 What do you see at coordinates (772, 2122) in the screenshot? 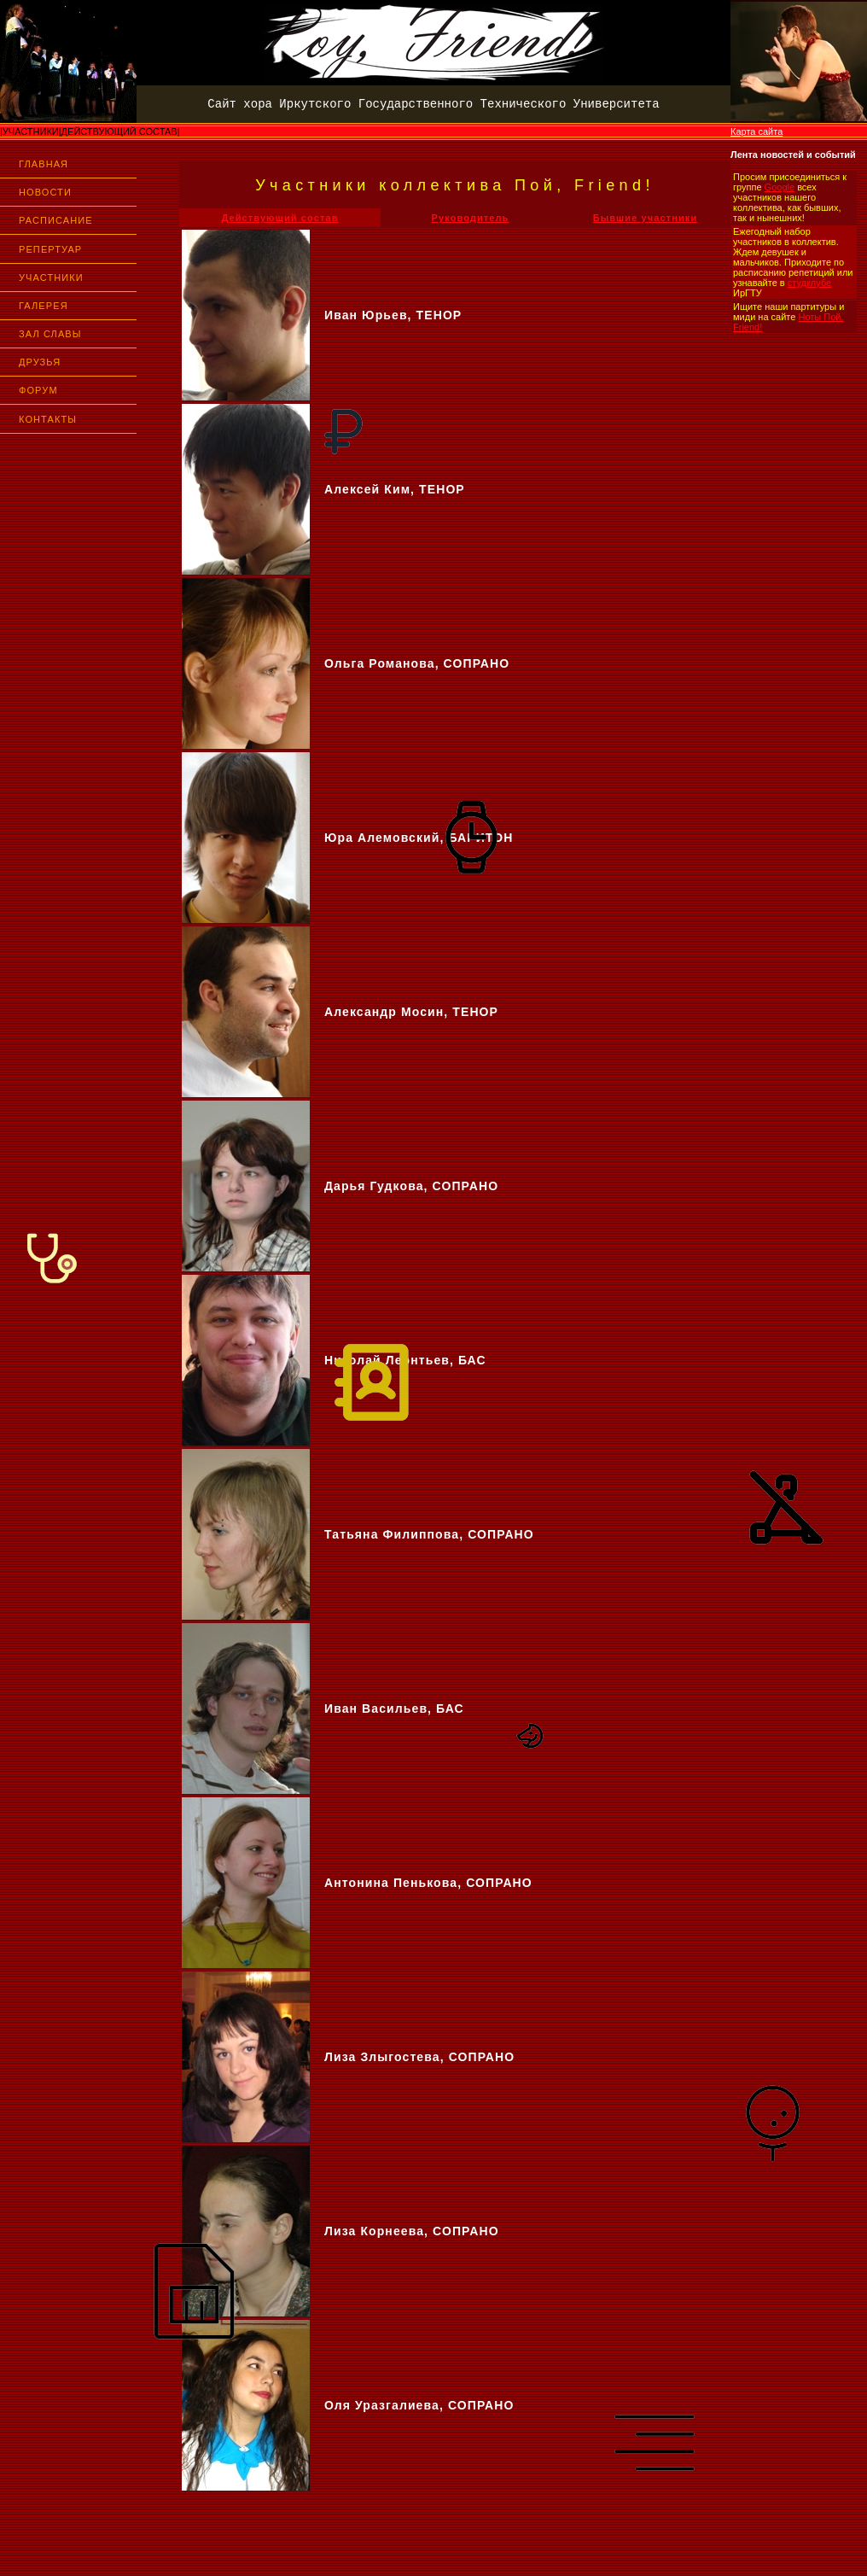
I see `access golf-related features or content` at bounding box center [772, 2122].